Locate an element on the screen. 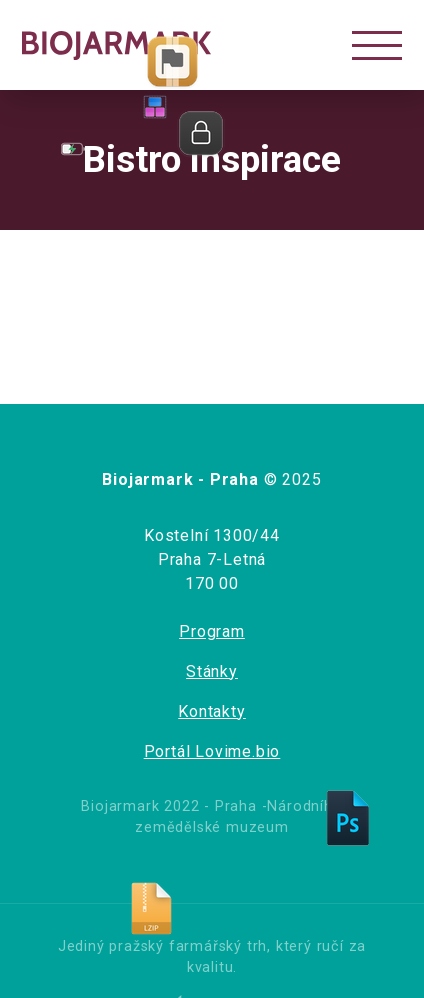 This screenshot has width=424, height=998. access password and security settings is located at coordinates (201, 134).